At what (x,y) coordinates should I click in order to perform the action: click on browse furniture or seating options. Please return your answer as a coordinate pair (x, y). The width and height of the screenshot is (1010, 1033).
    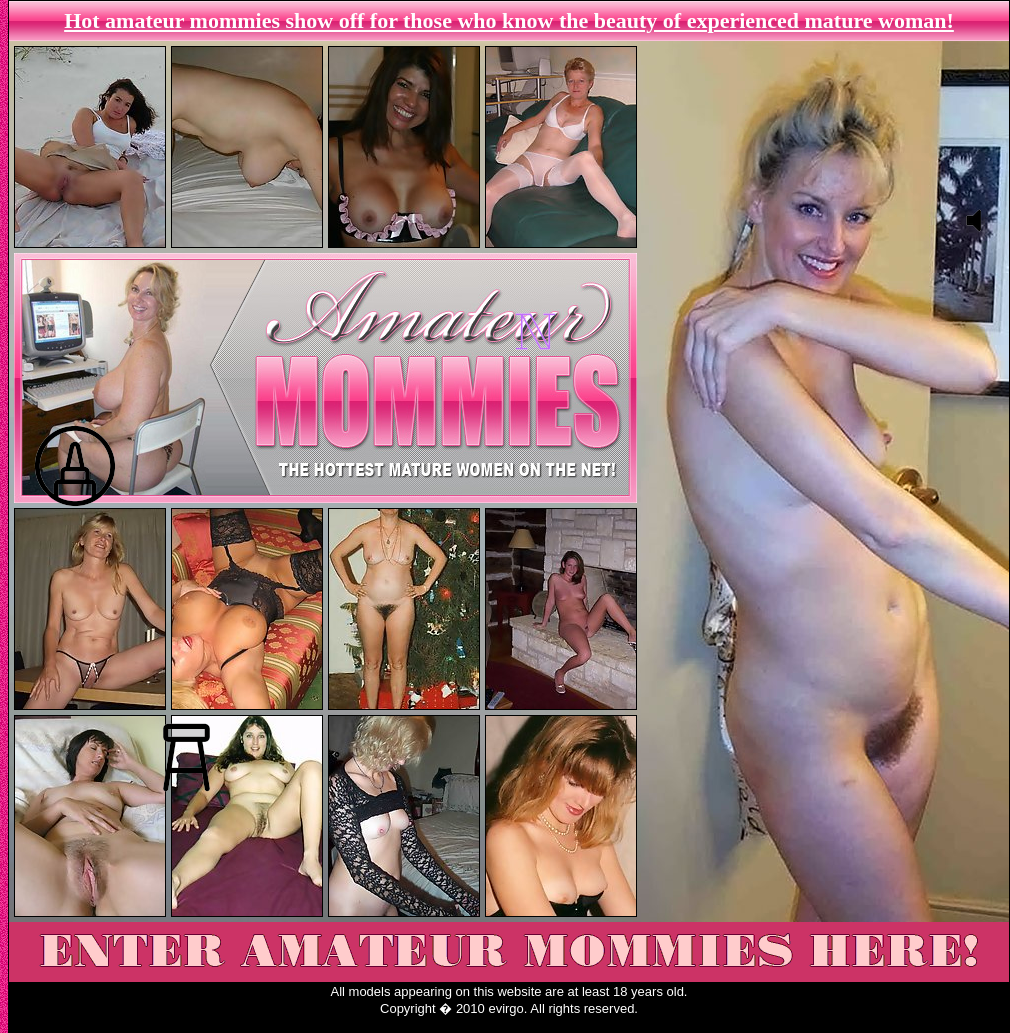
    Looking at the image, I should click on (186, 757).